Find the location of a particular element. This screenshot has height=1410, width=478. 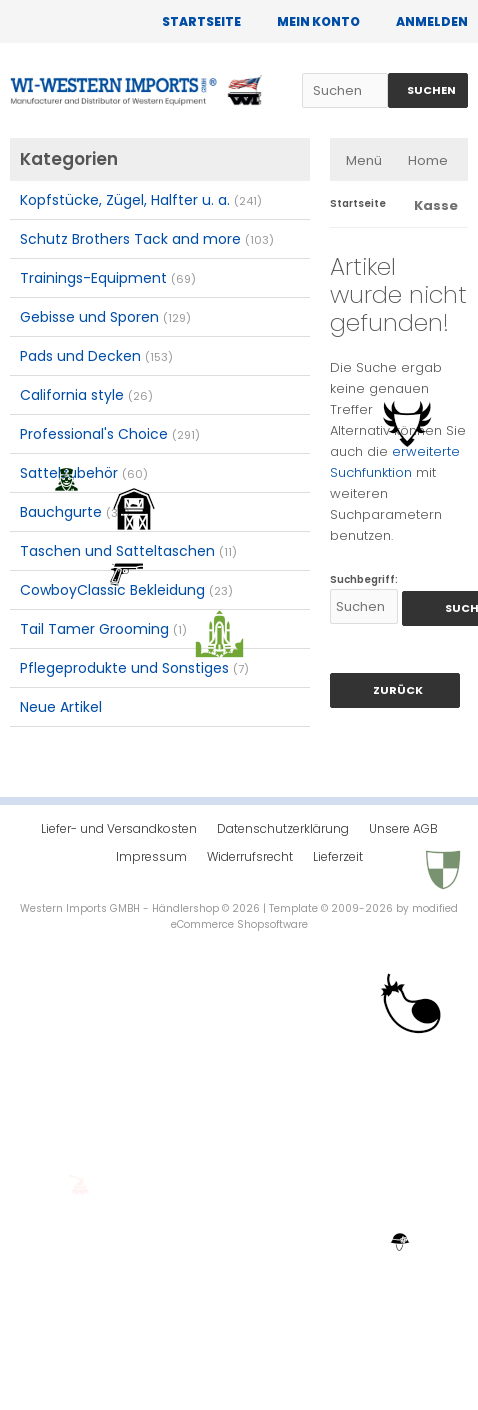

indicates verified or protected status is located at coordinates (443, 870).